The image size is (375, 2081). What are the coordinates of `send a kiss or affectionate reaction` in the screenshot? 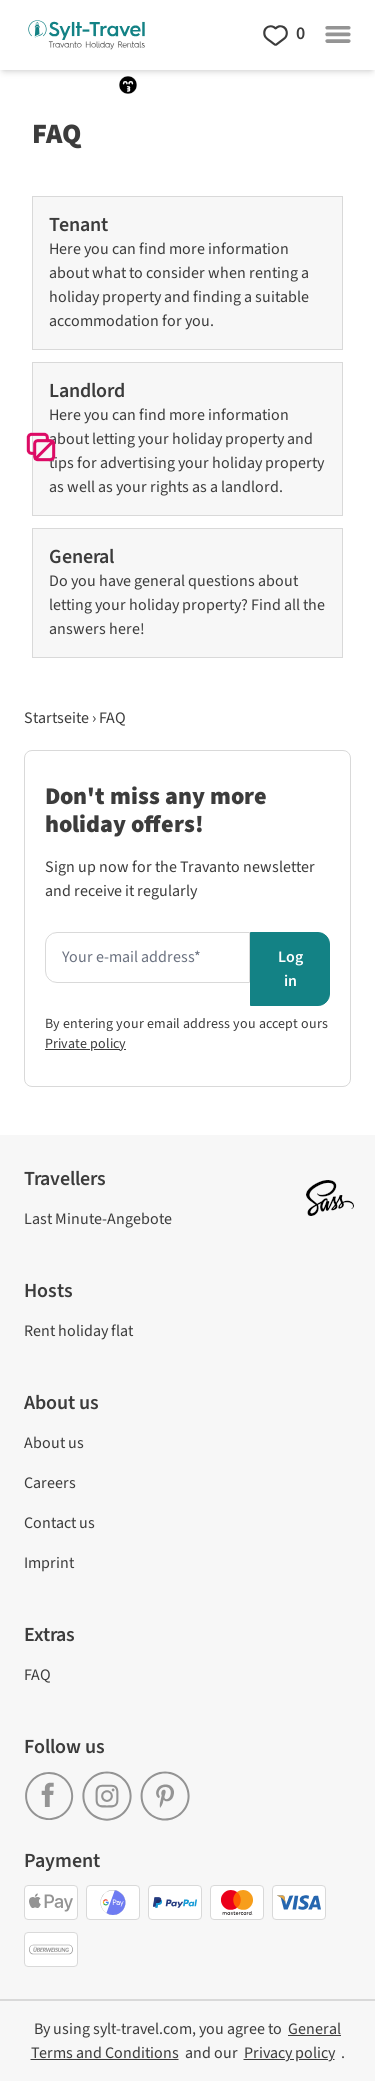 It's located at (128, 85).